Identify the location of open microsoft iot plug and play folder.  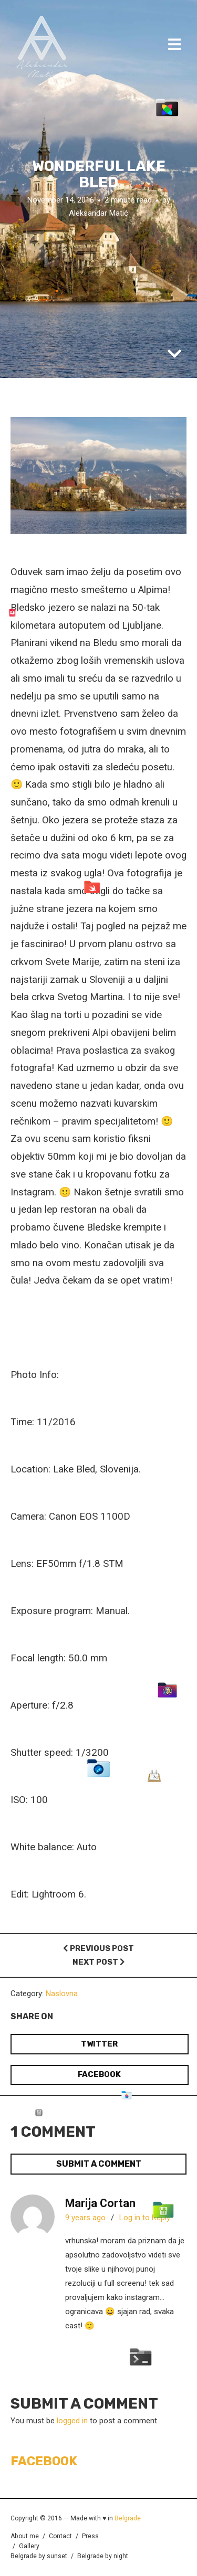
(98, 1768).